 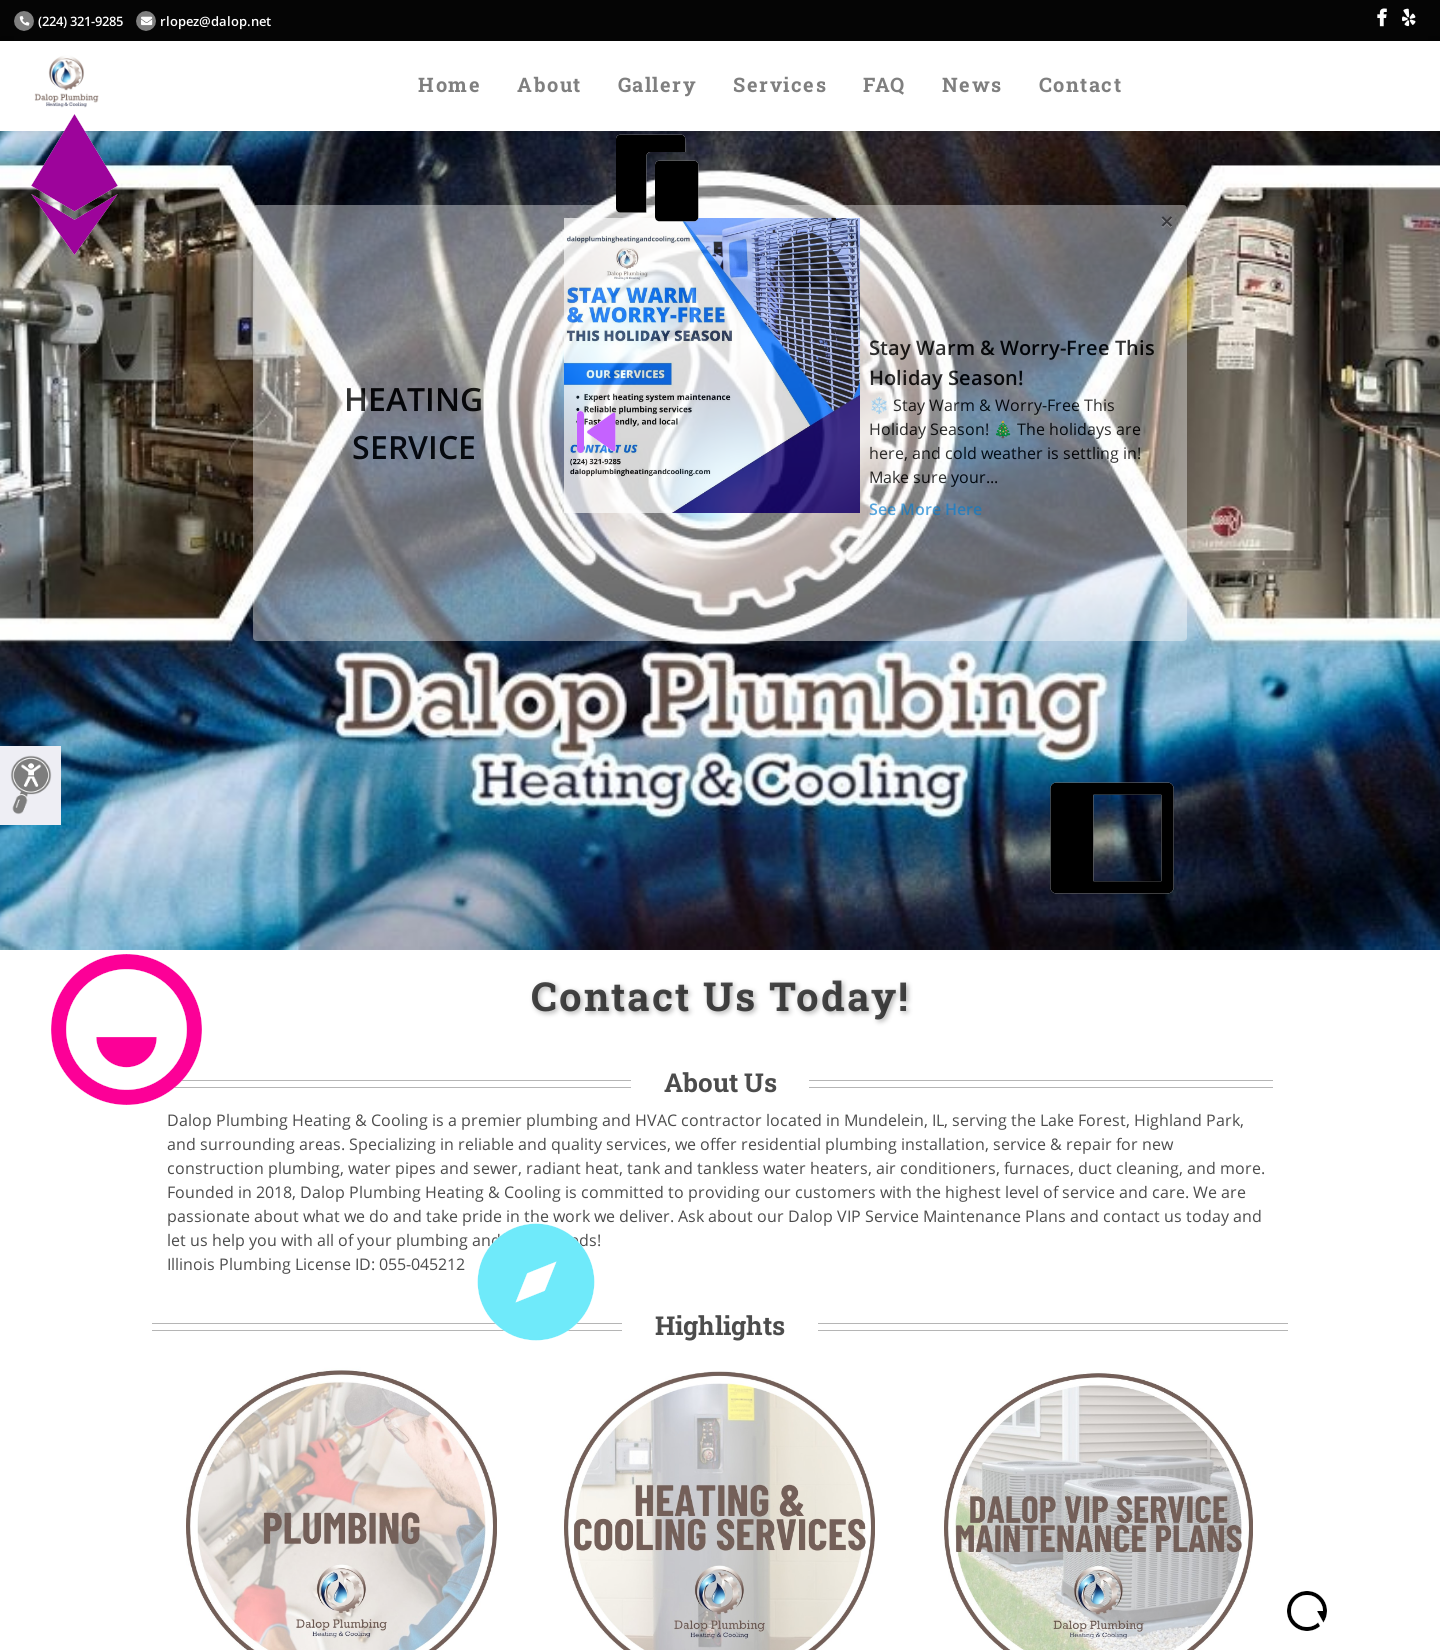 What do you see at coordinates (655, 178) in the screenshot?
I see `manage connected devices` at bounding box center [655, 178].